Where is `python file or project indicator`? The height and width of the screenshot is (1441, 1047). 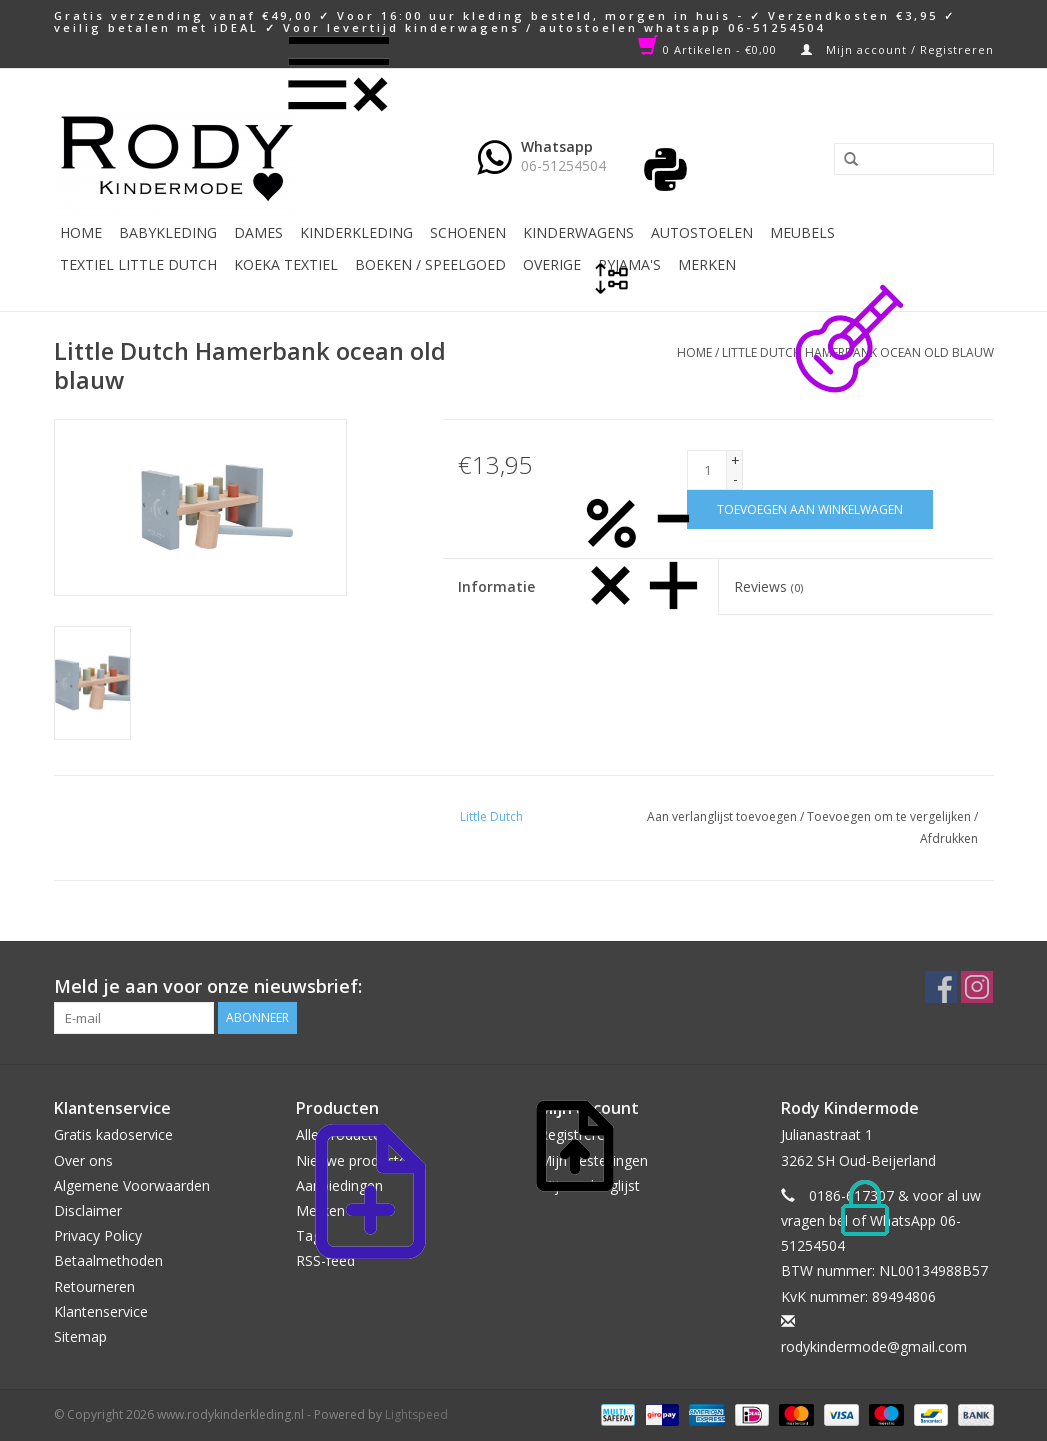 python file or project indicator is located at coordinates (665, 169).